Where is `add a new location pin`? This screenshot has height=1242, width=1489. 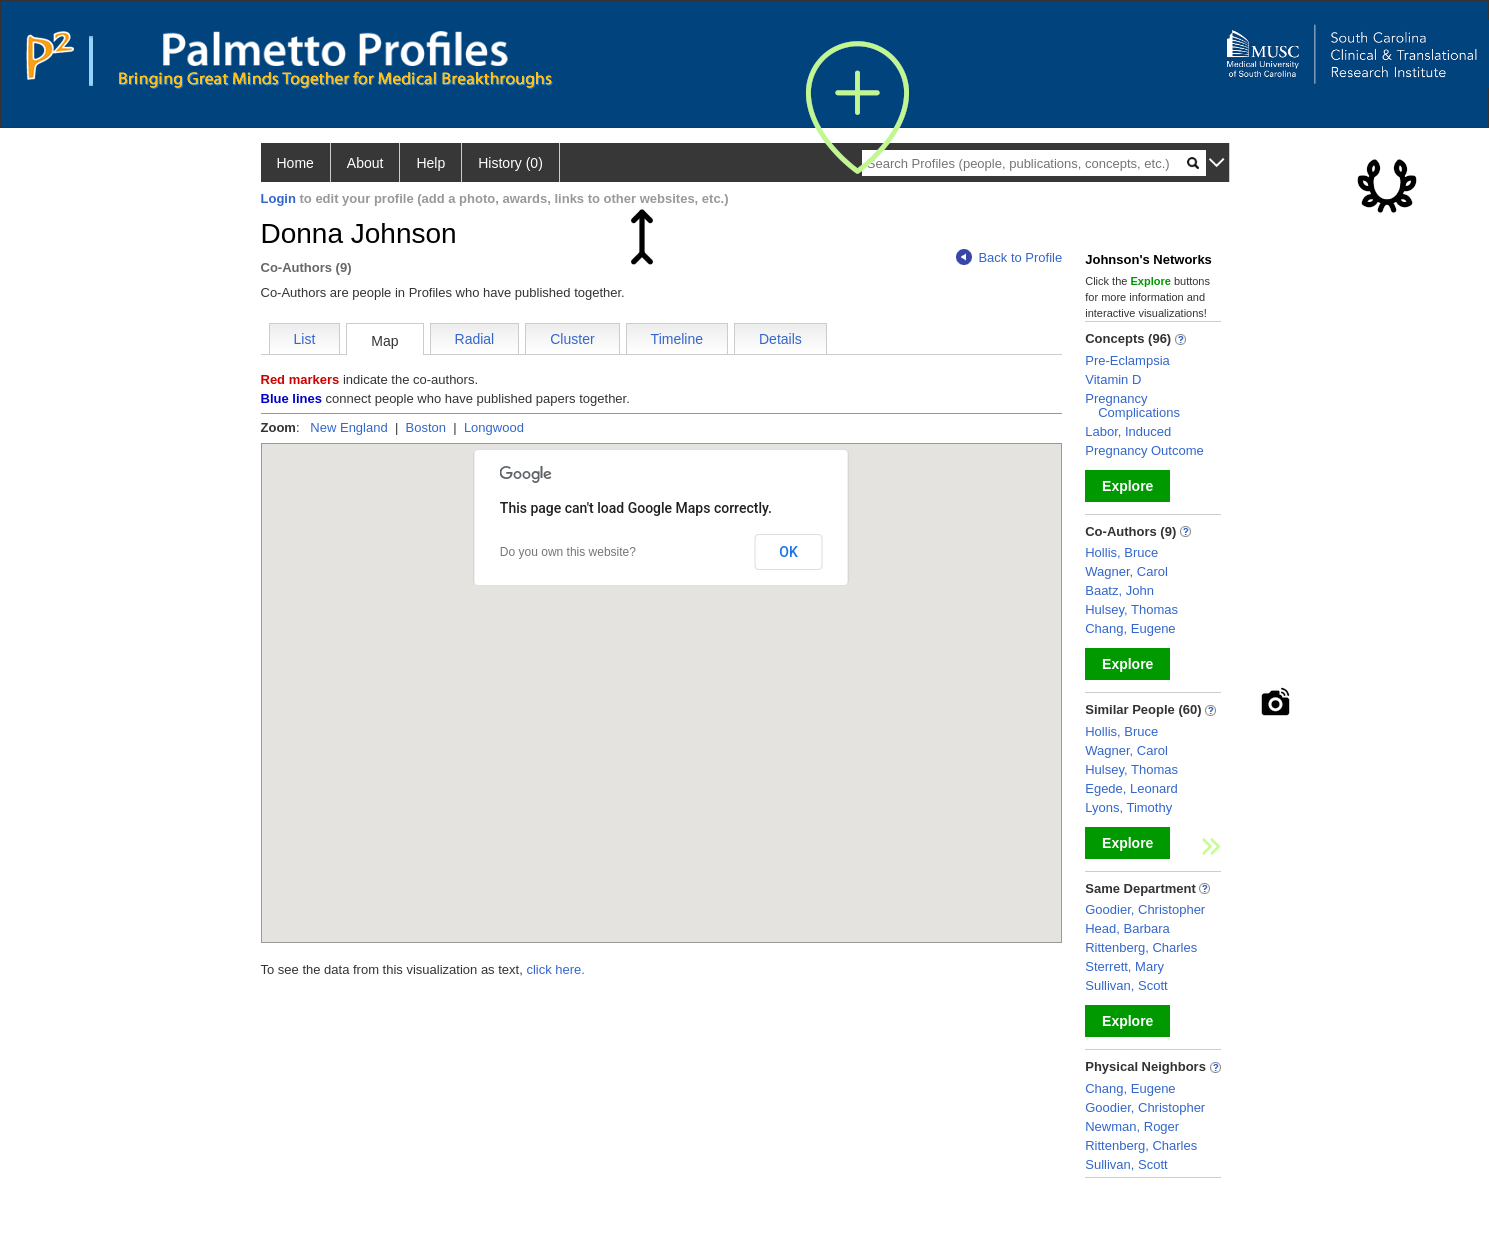 add a new location pin is located at coordinates (857, 107).